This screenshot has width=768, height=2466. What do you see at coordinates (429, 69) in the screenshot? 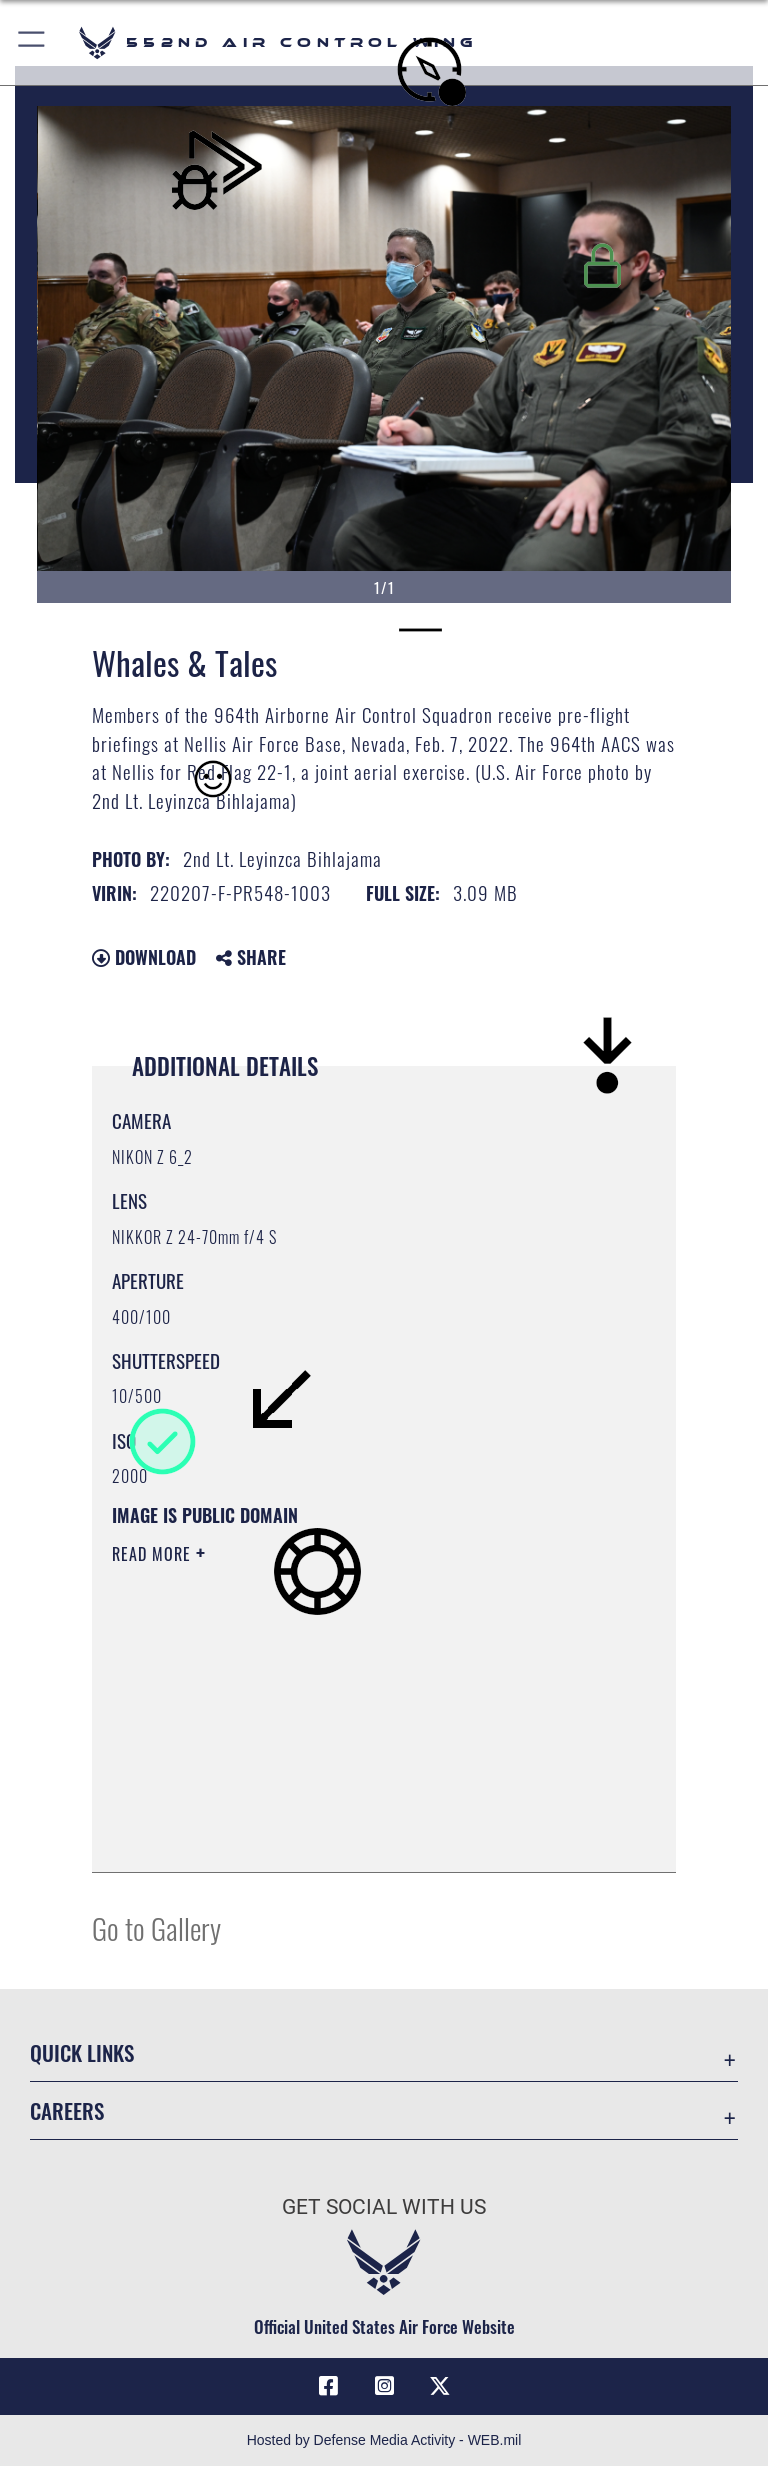
I see `indicates current location on a map` at bounding box center [429, 69].